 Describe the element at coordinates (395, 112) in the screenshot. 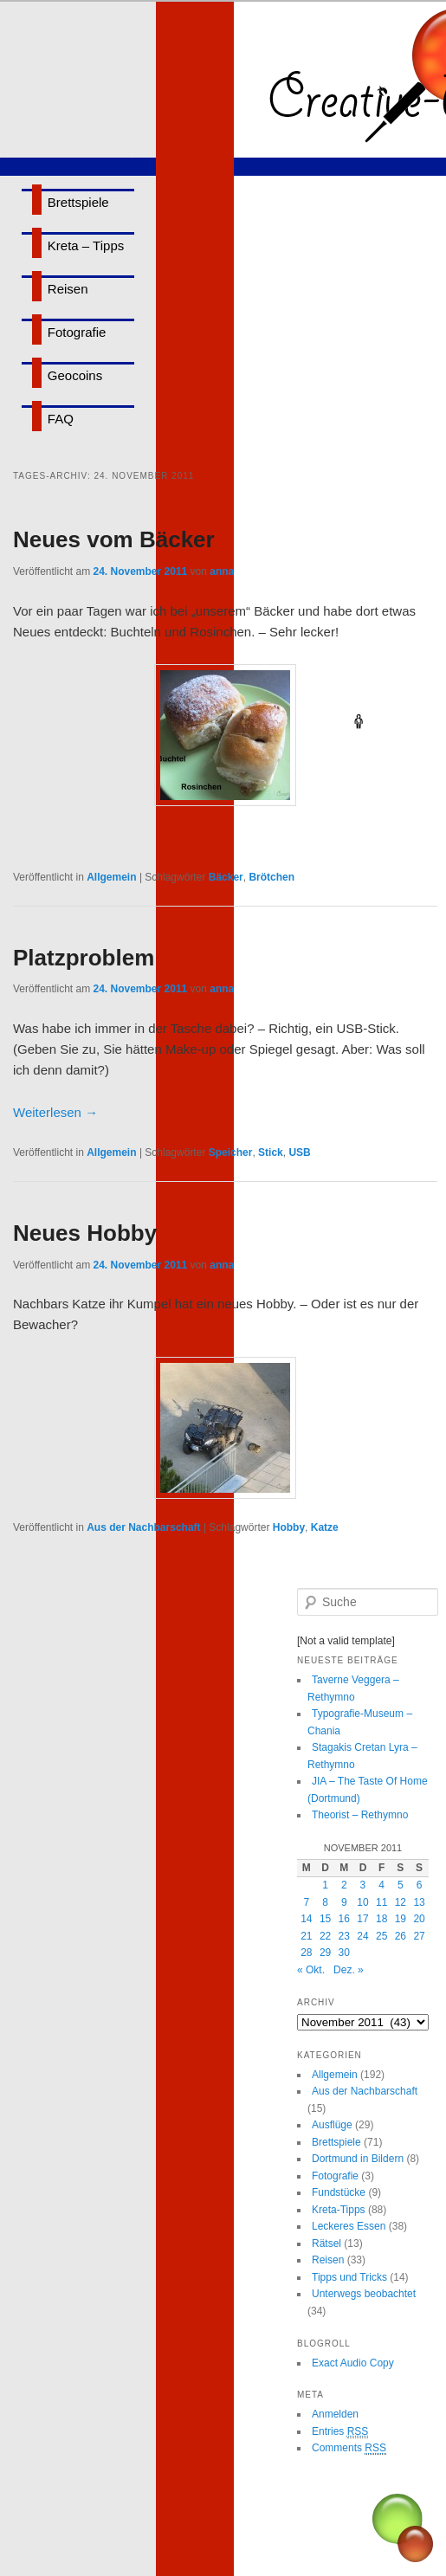

I see `access cricket game or sports content` at that location.